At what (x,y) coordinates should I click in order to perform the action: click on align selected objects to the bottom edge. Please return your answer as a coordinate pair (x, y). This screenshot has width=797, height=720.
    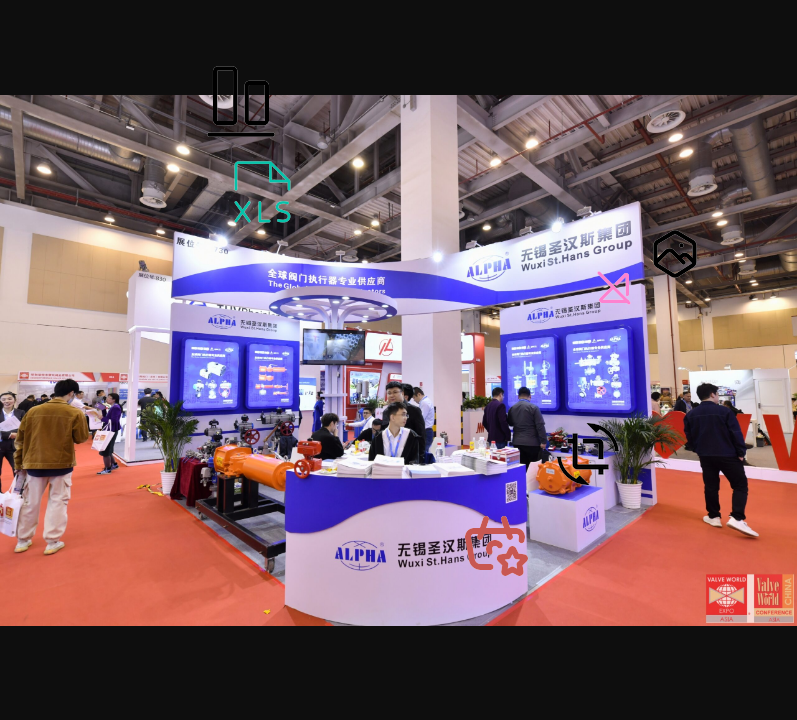
    Looking at the image, I should click on (241, 103).